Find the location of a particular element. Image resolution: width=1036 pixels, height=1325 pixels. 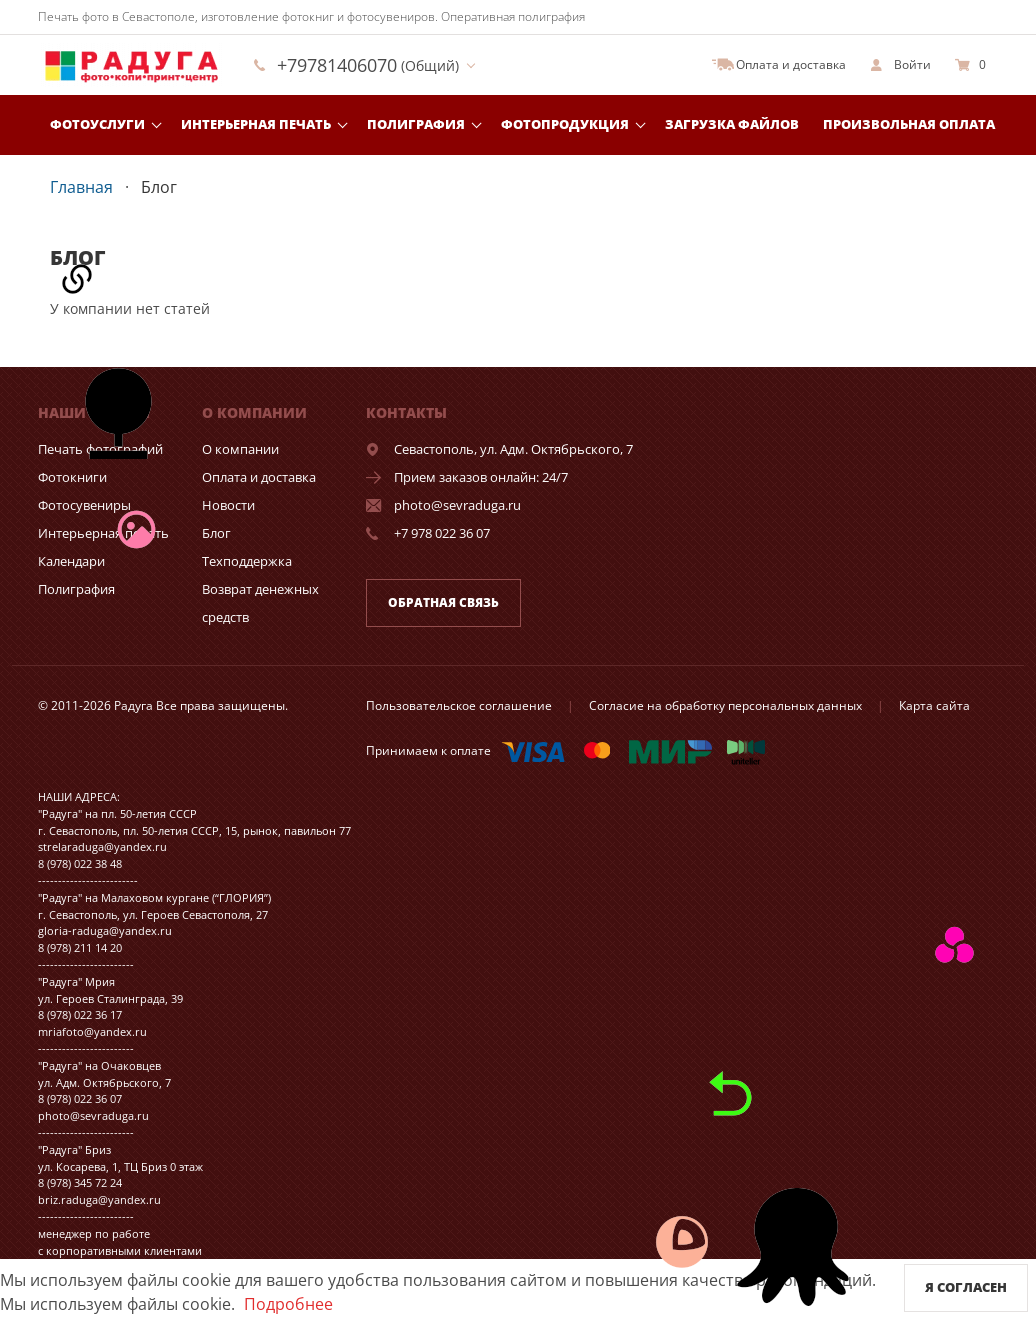

CoreOS logo is located at coordinates (682, 1242).